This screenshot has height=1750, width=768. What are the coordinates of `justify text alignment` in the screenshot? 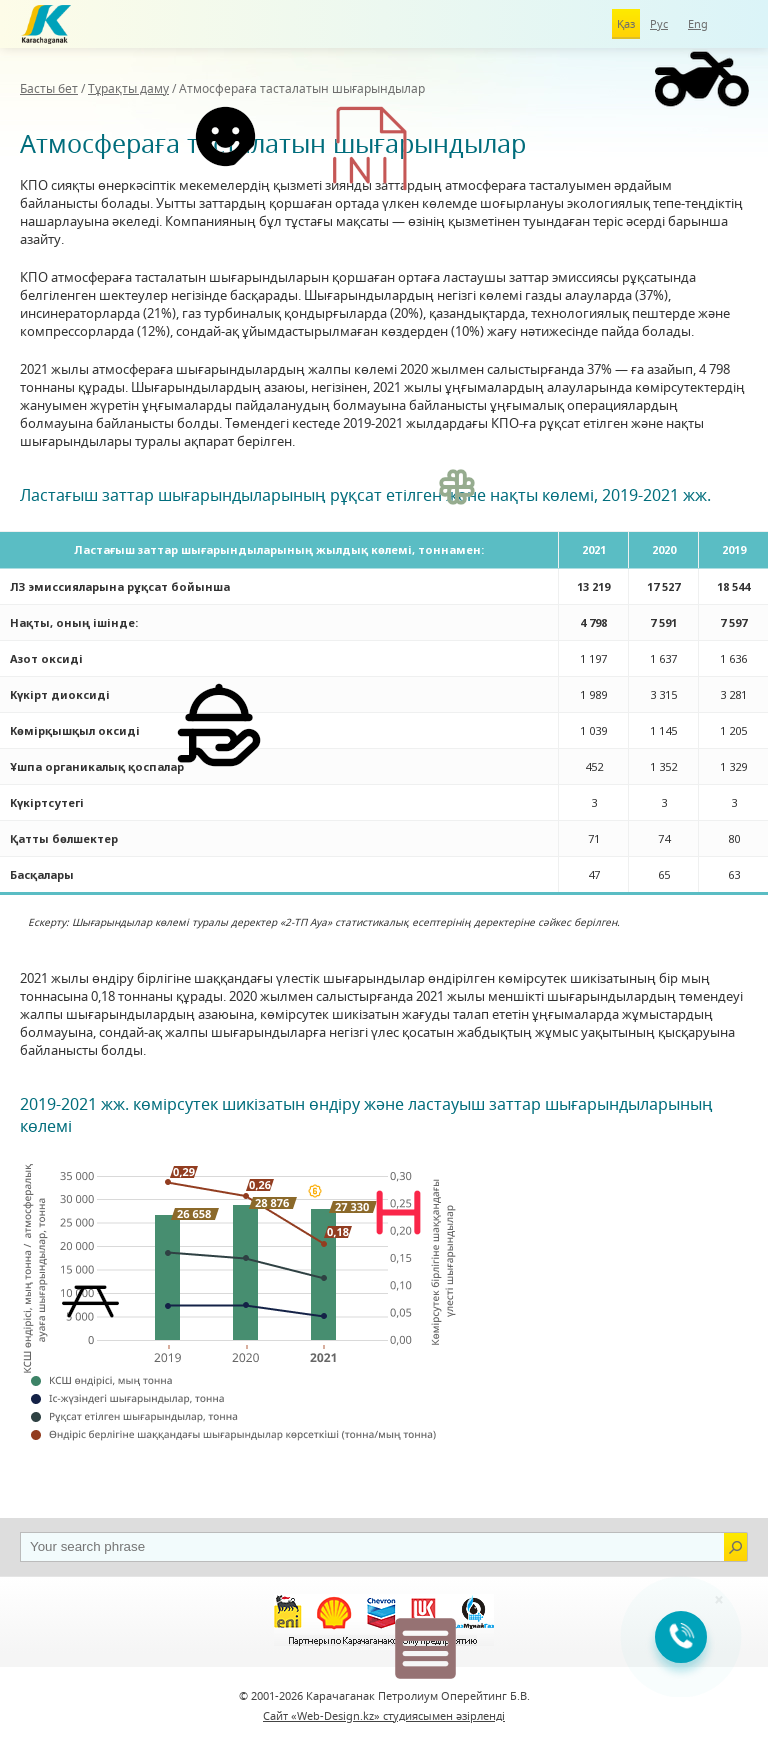 It's located at (425, 1648).